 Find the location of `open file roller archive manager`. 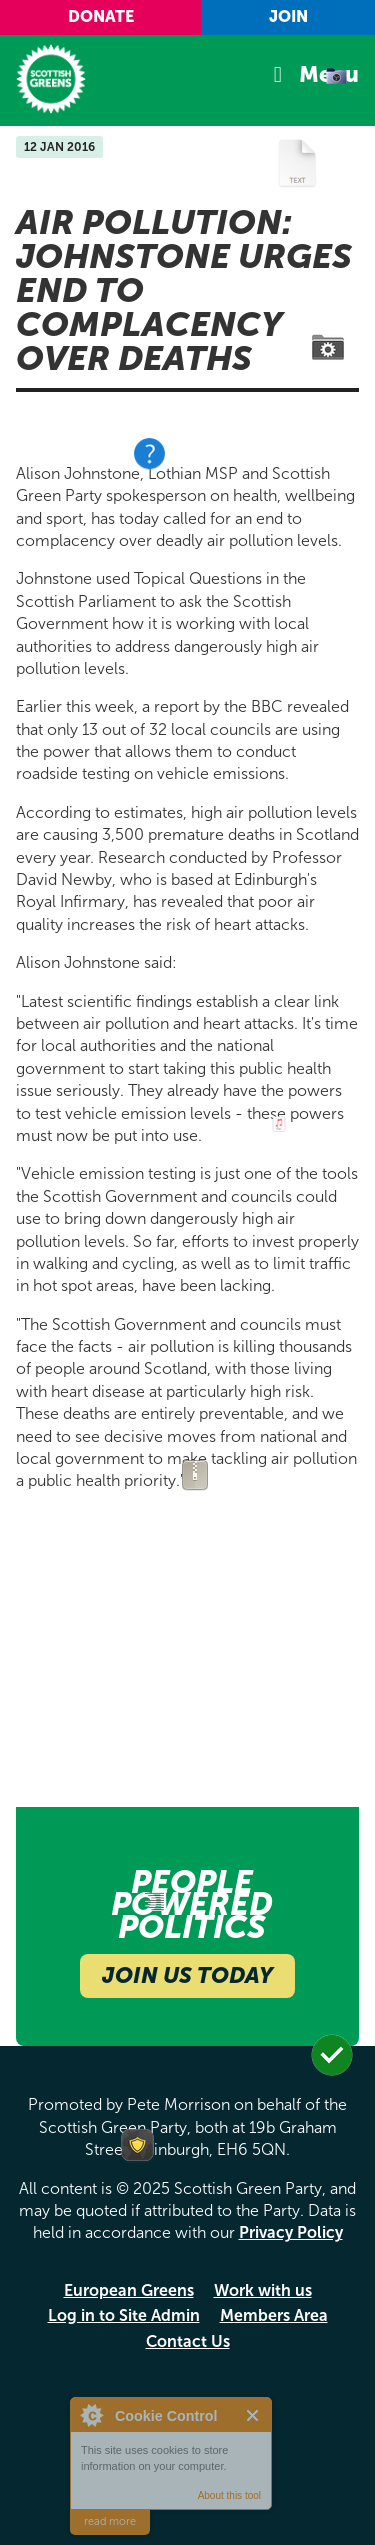

open file roller archive manager is located at coordinates (195, 1475).